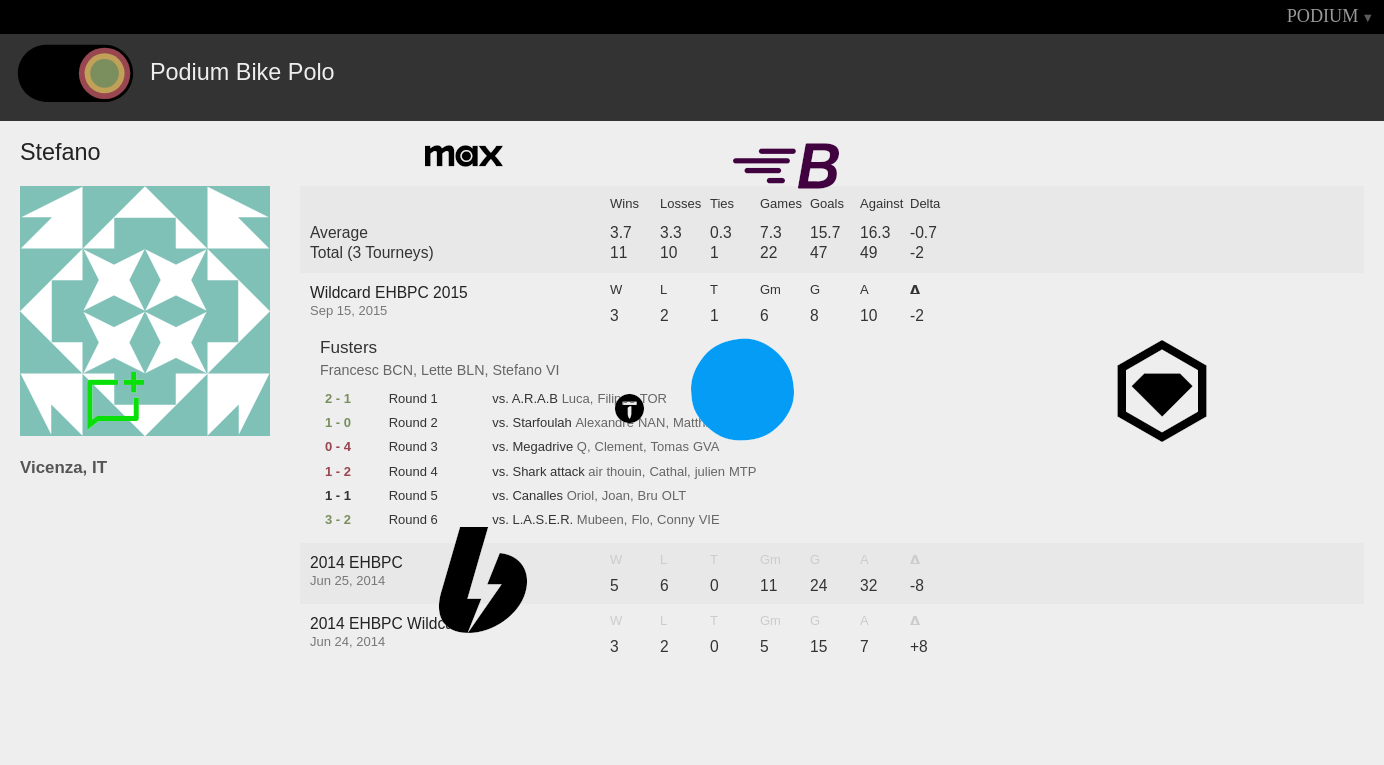 The image size is (1384, 765). What do you see at coordinates (464, 156) in the screenshot?
I see `open the Max streaming app` at bounding box center [464, 156].